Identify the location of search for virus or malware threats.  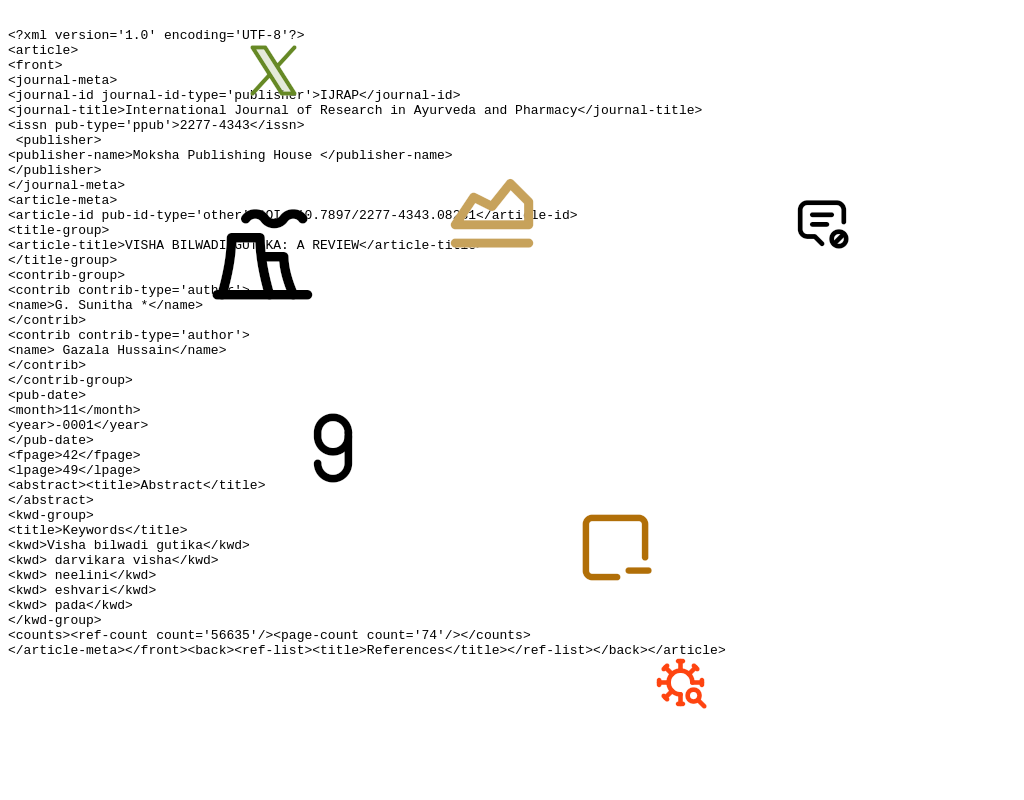
(680, 682).